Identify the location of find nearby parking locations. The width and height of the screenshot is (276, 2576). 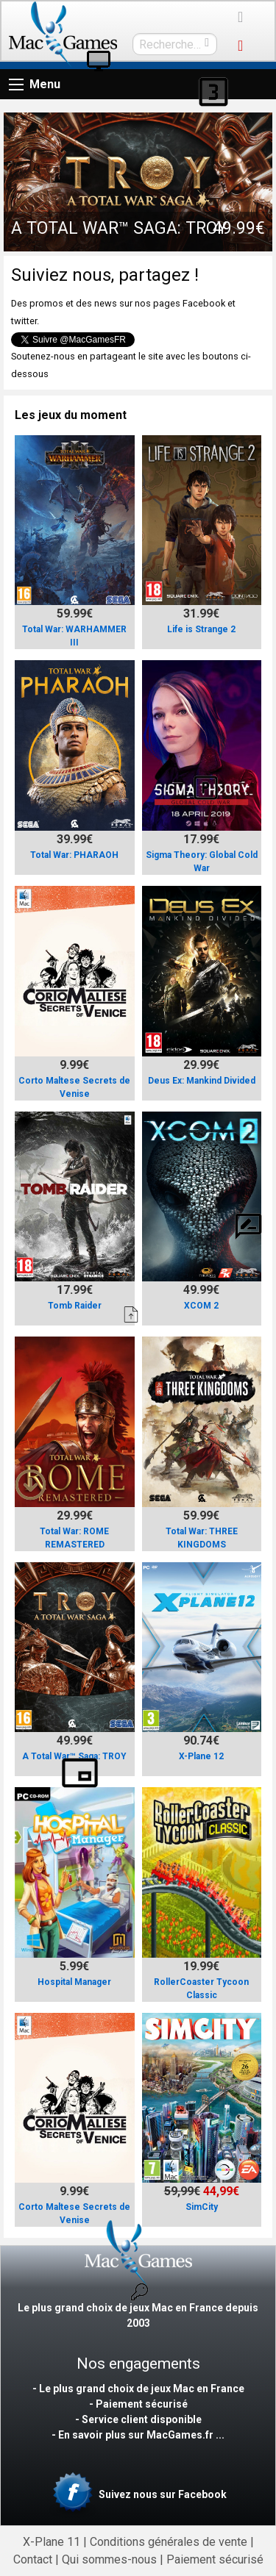
(205, 787).